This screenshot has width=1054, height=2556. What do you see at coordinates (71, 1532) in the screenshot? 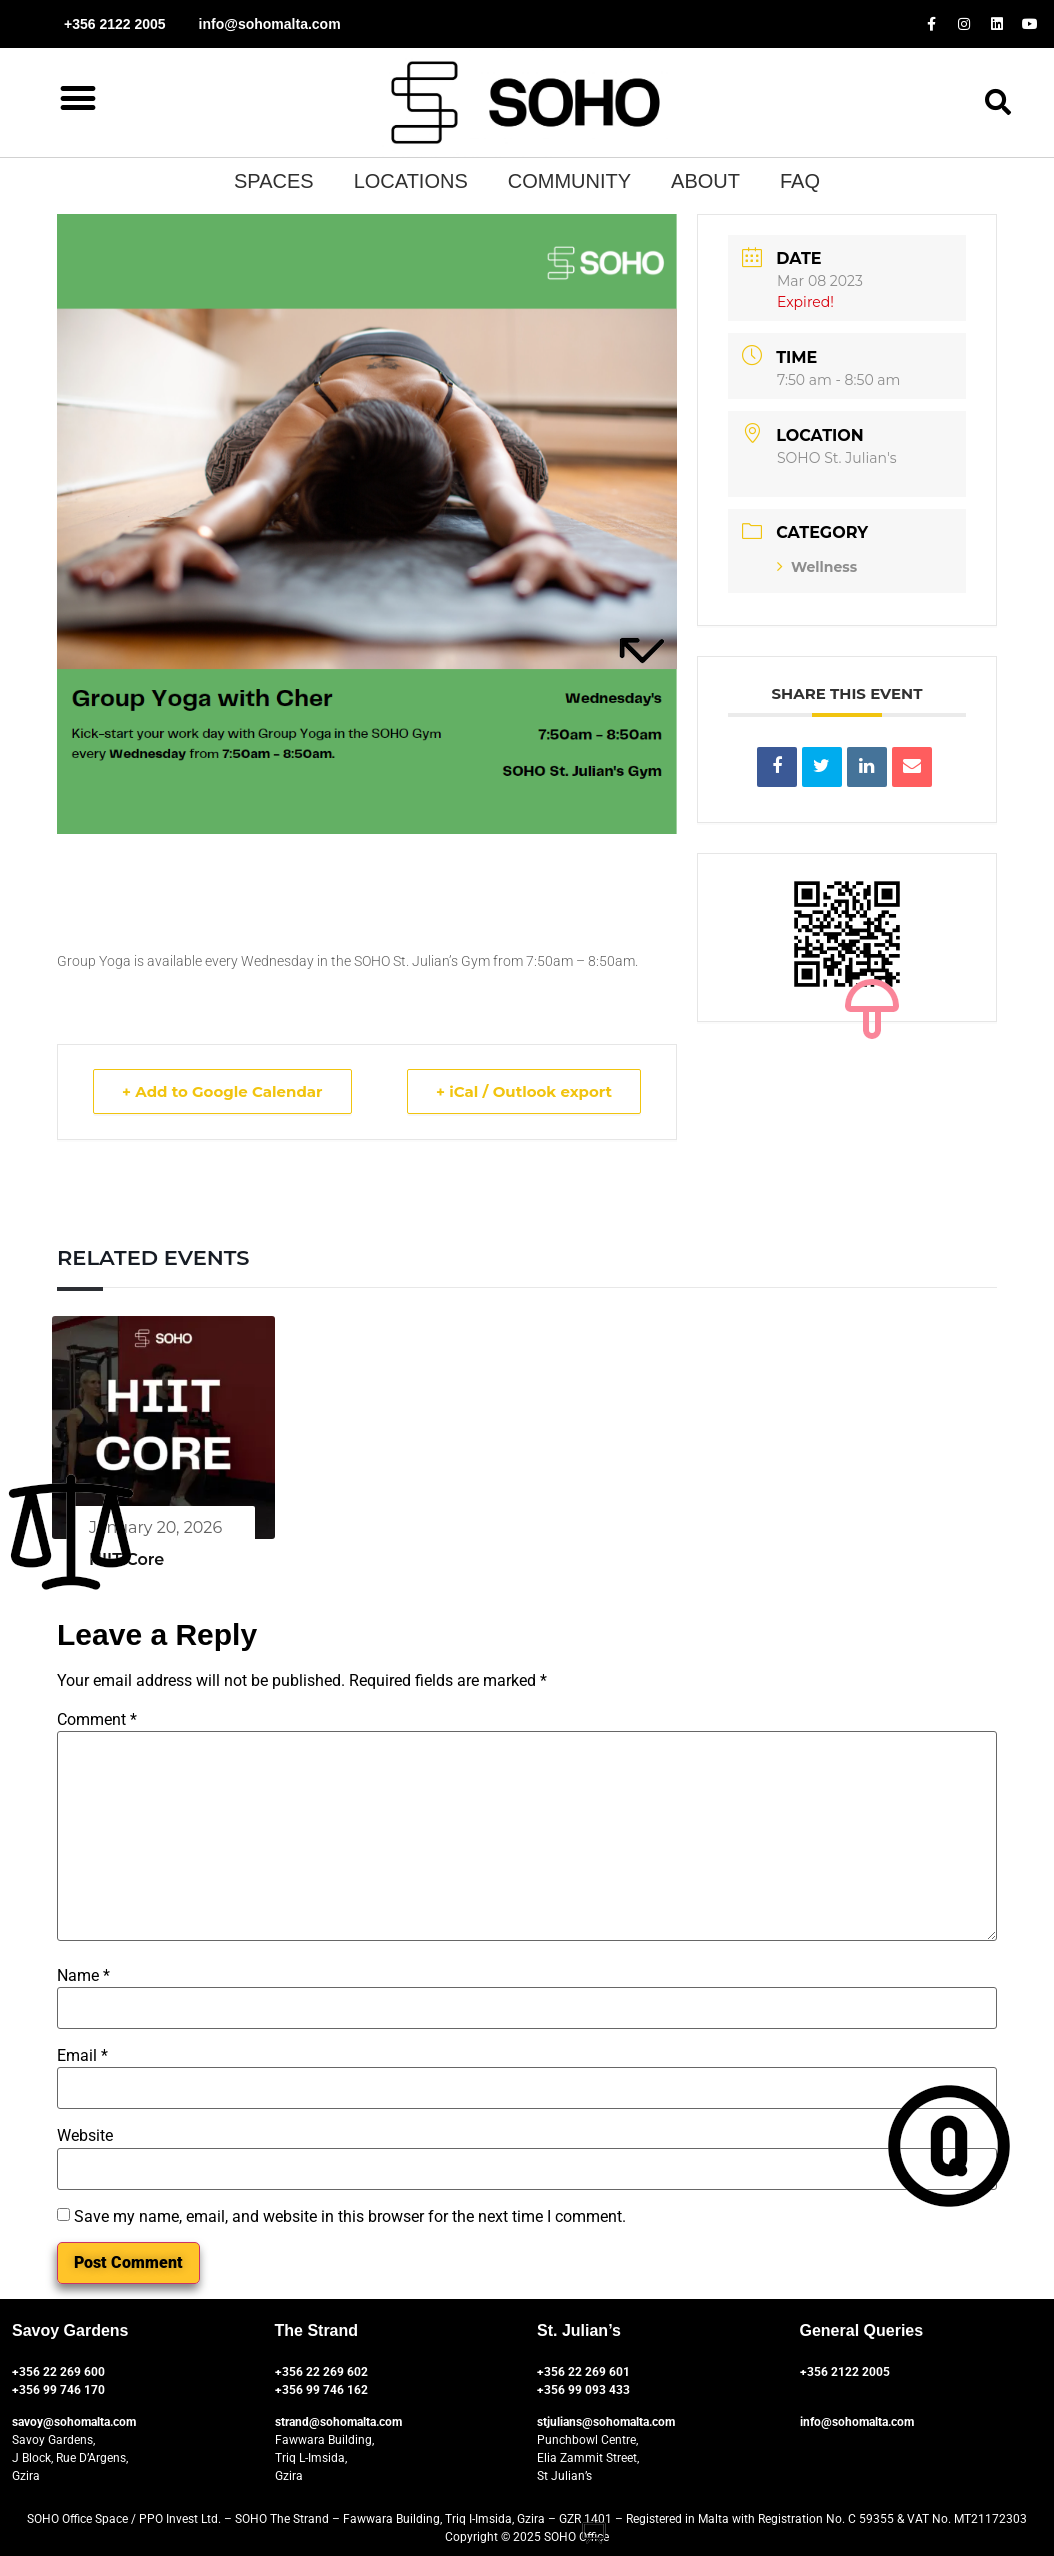
I see `access legal or terms of service information` at bounding box center [71, 1532].